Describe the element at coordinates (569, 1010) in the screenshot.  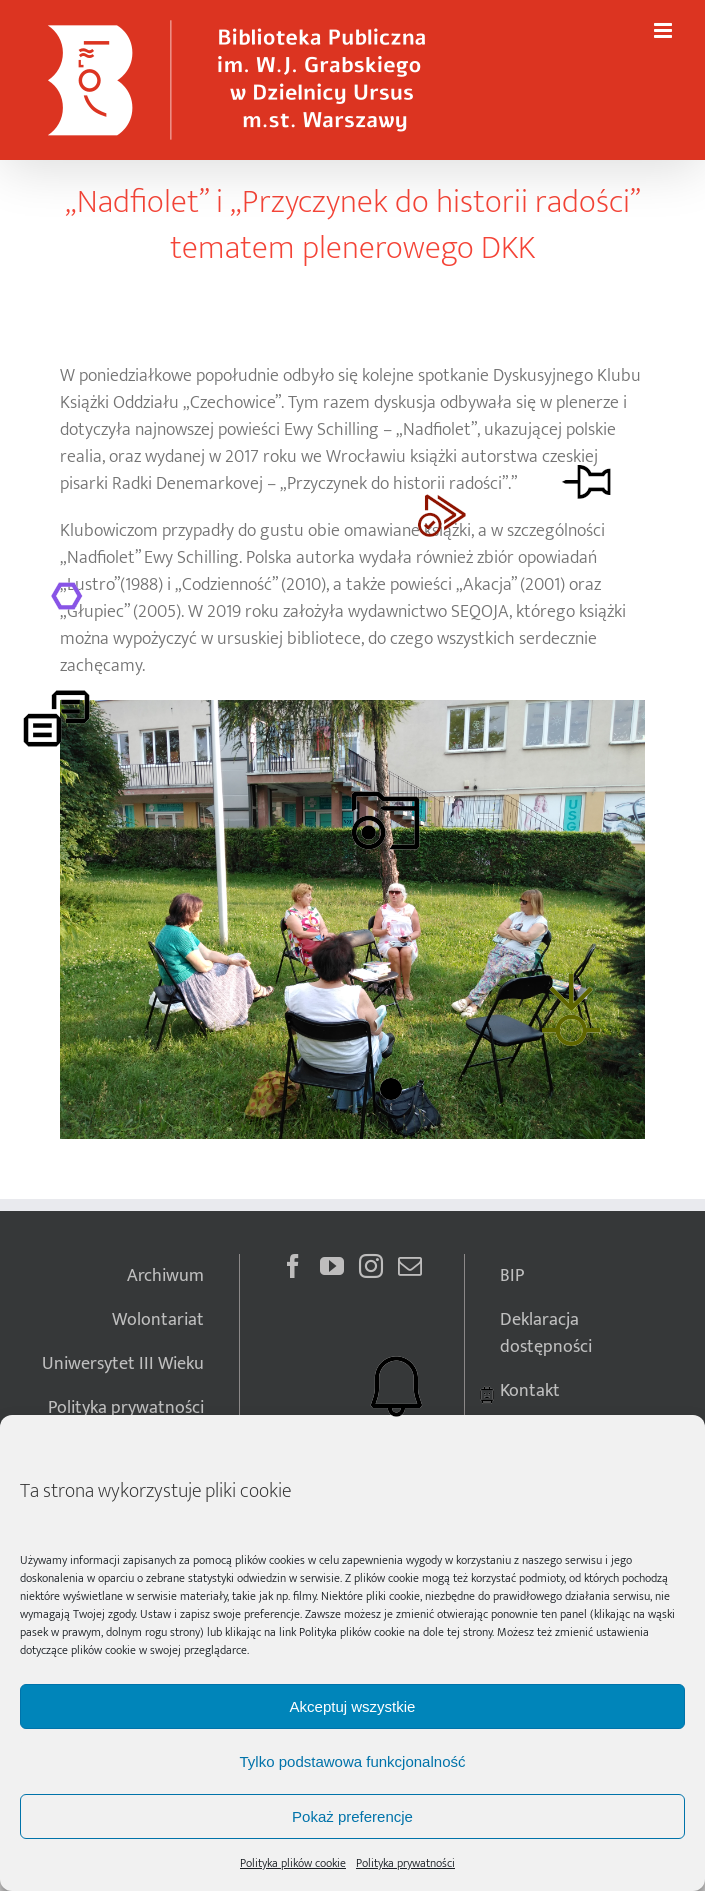
I see `pull changes from a remote repository` at that location.